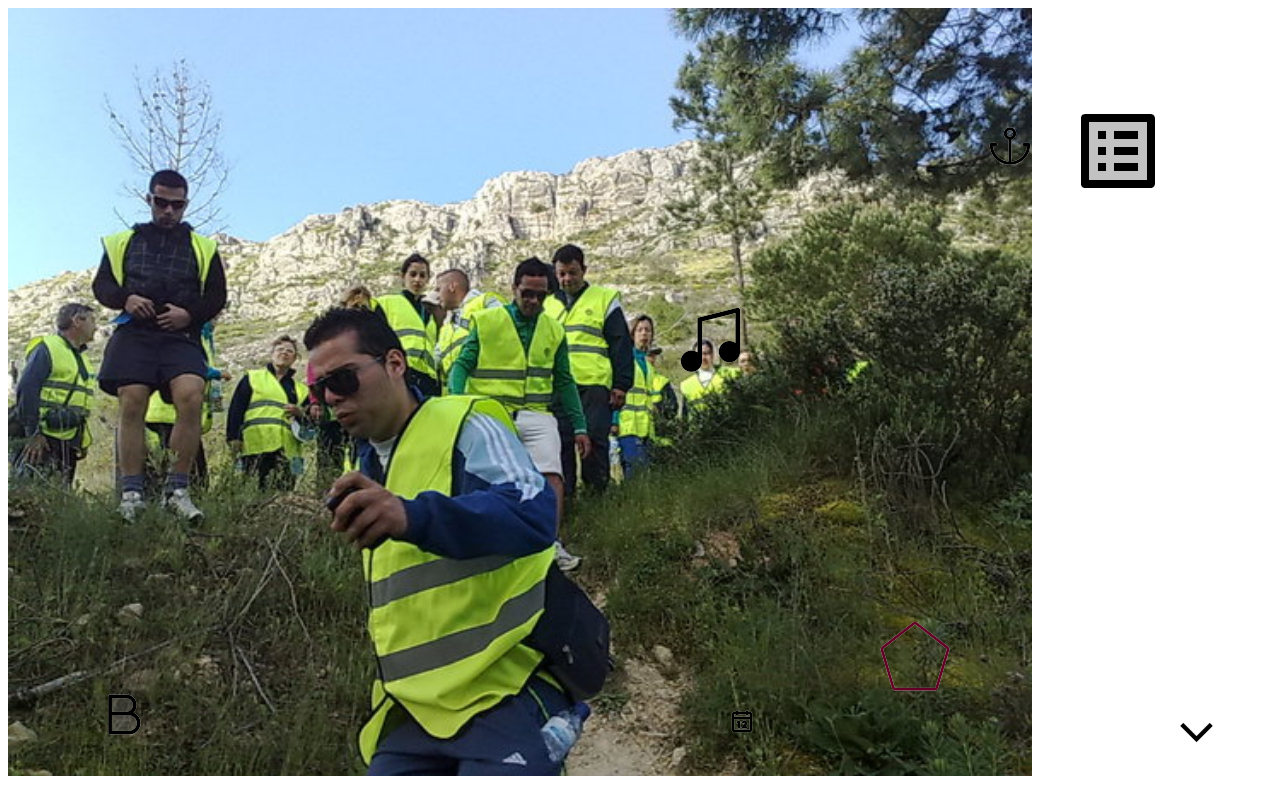 Image resolution: width=1280 pixels, height=788 pixels. Describe the element at coordinates (742, 722) in the screenshot. I see `view calendar or scheduled events` at that location.